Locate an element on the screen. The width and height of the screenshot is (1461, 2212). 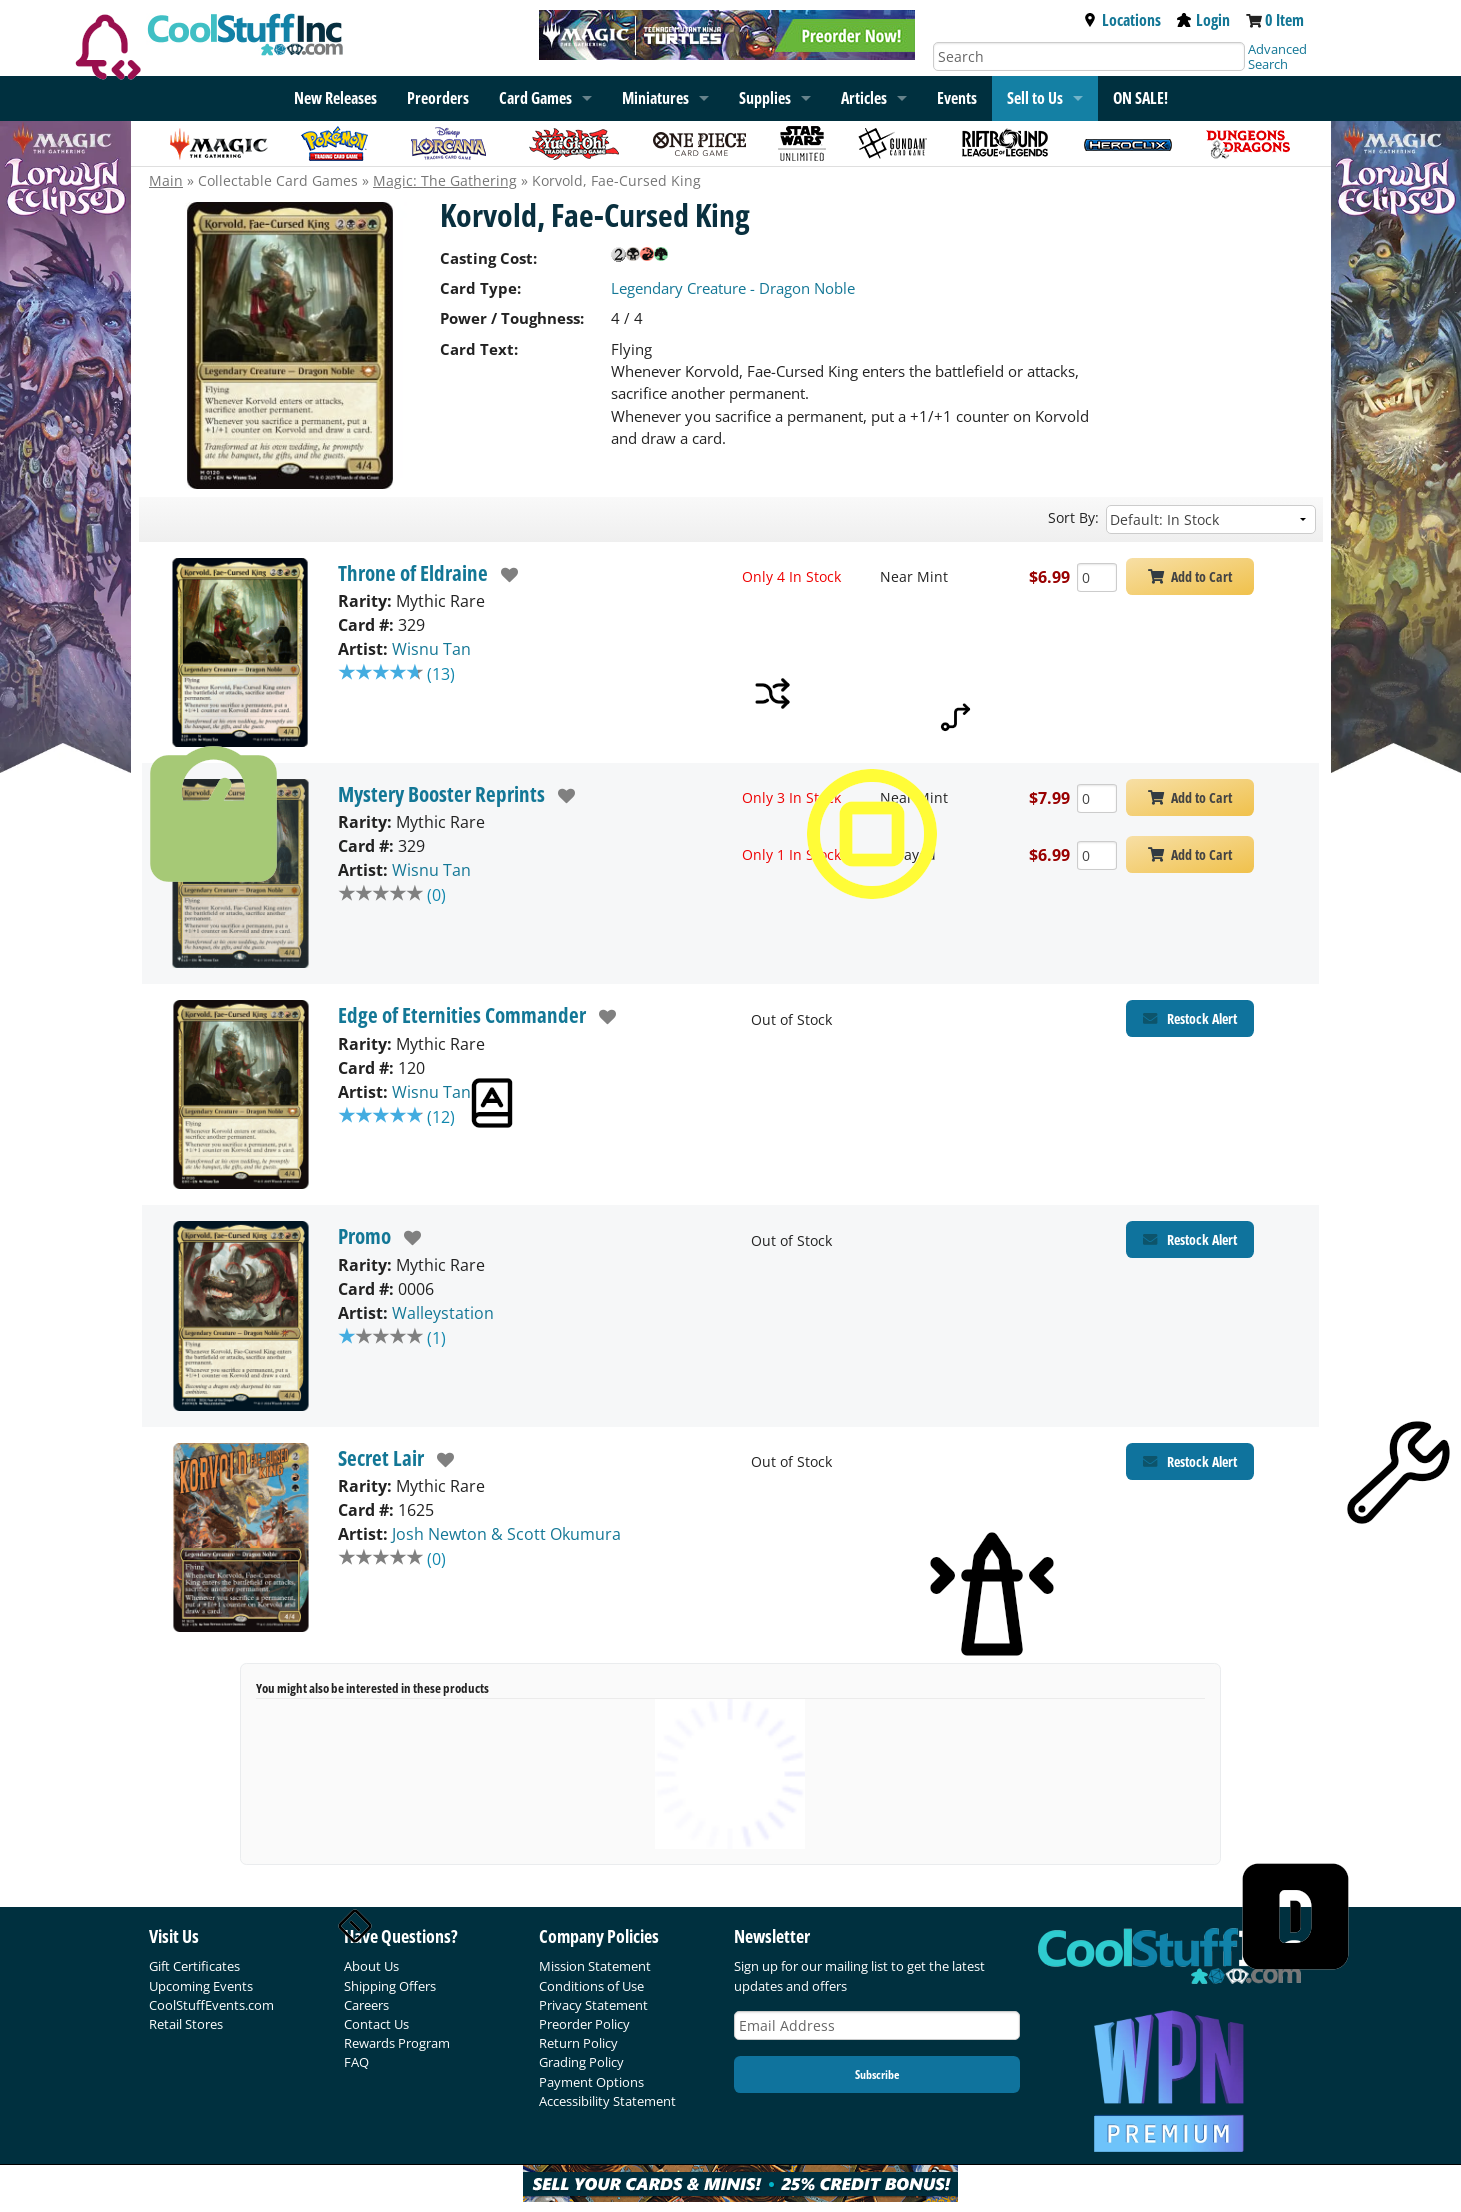
view weight or body measurements is located at coordinates (213, 818).